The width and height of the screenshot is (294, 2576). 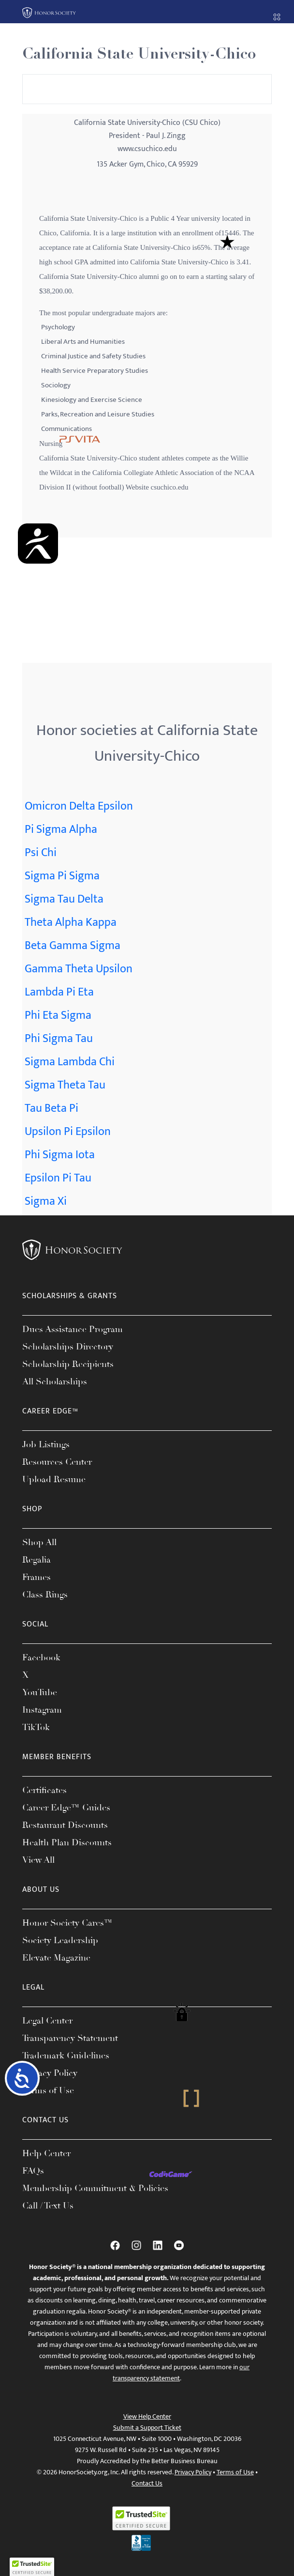 What do you see at coordinates (38, 543) in the screenshot?
I see `open the Île-de-France Mobilités app` at bounding box center [38, 543].